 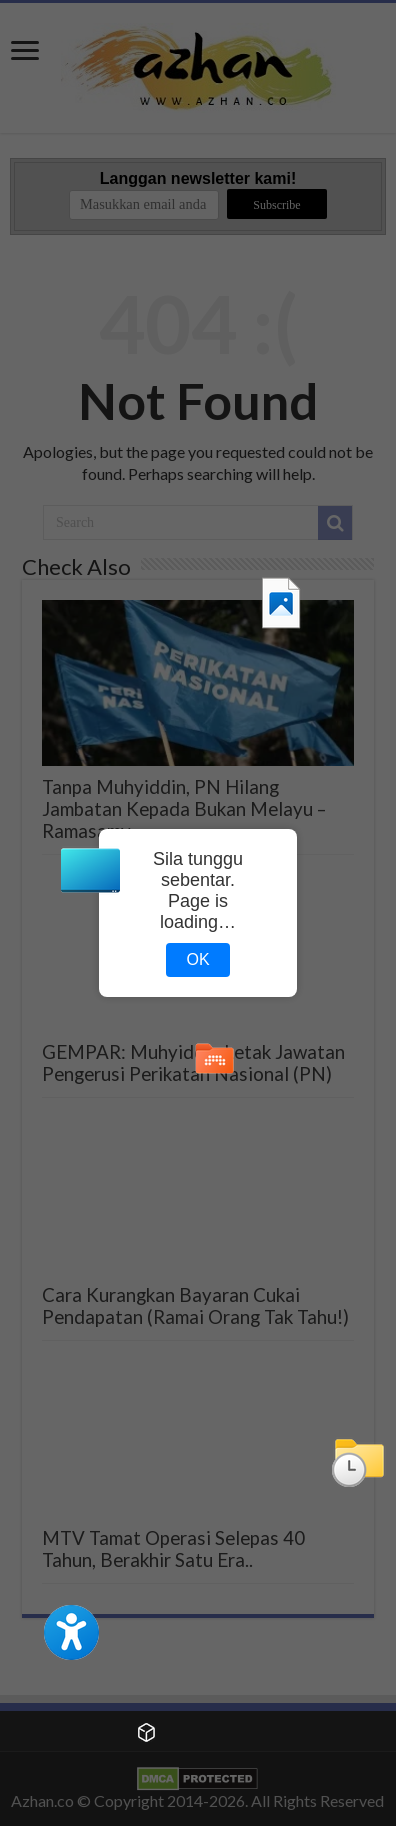 I want to click on access accessibility settings, so click(x=71, y=1632).